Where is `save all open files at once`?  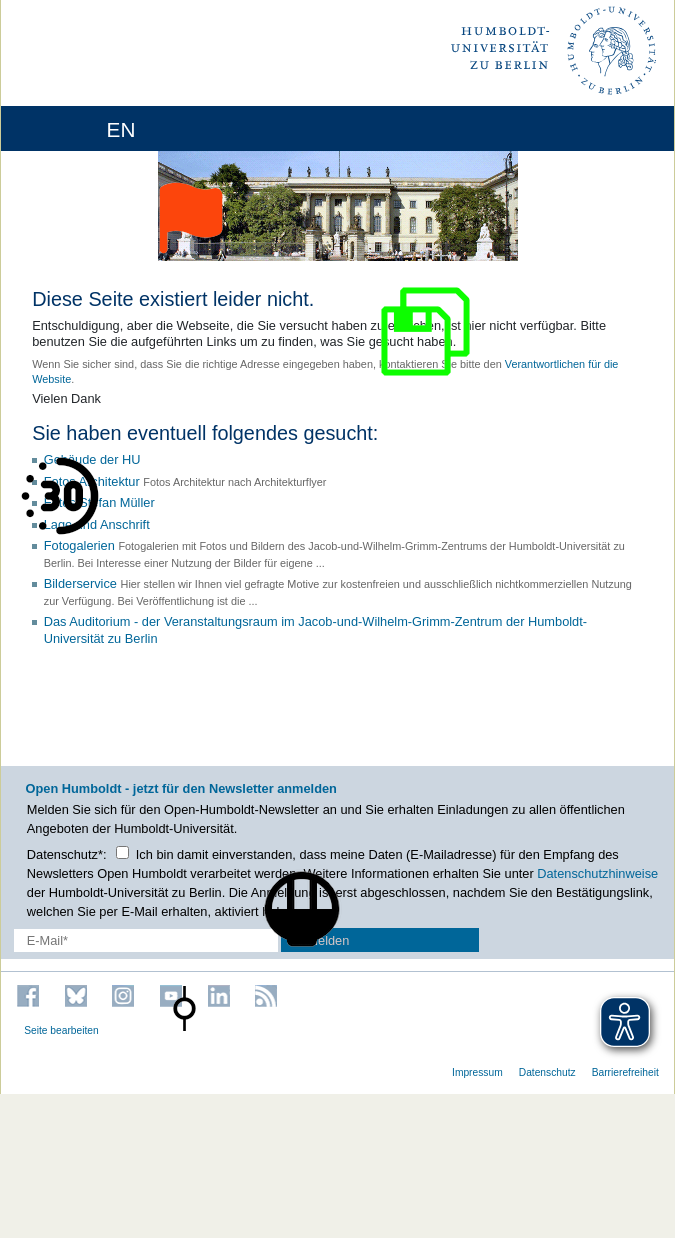 save all open files at once is located at coordinates (425, 331).